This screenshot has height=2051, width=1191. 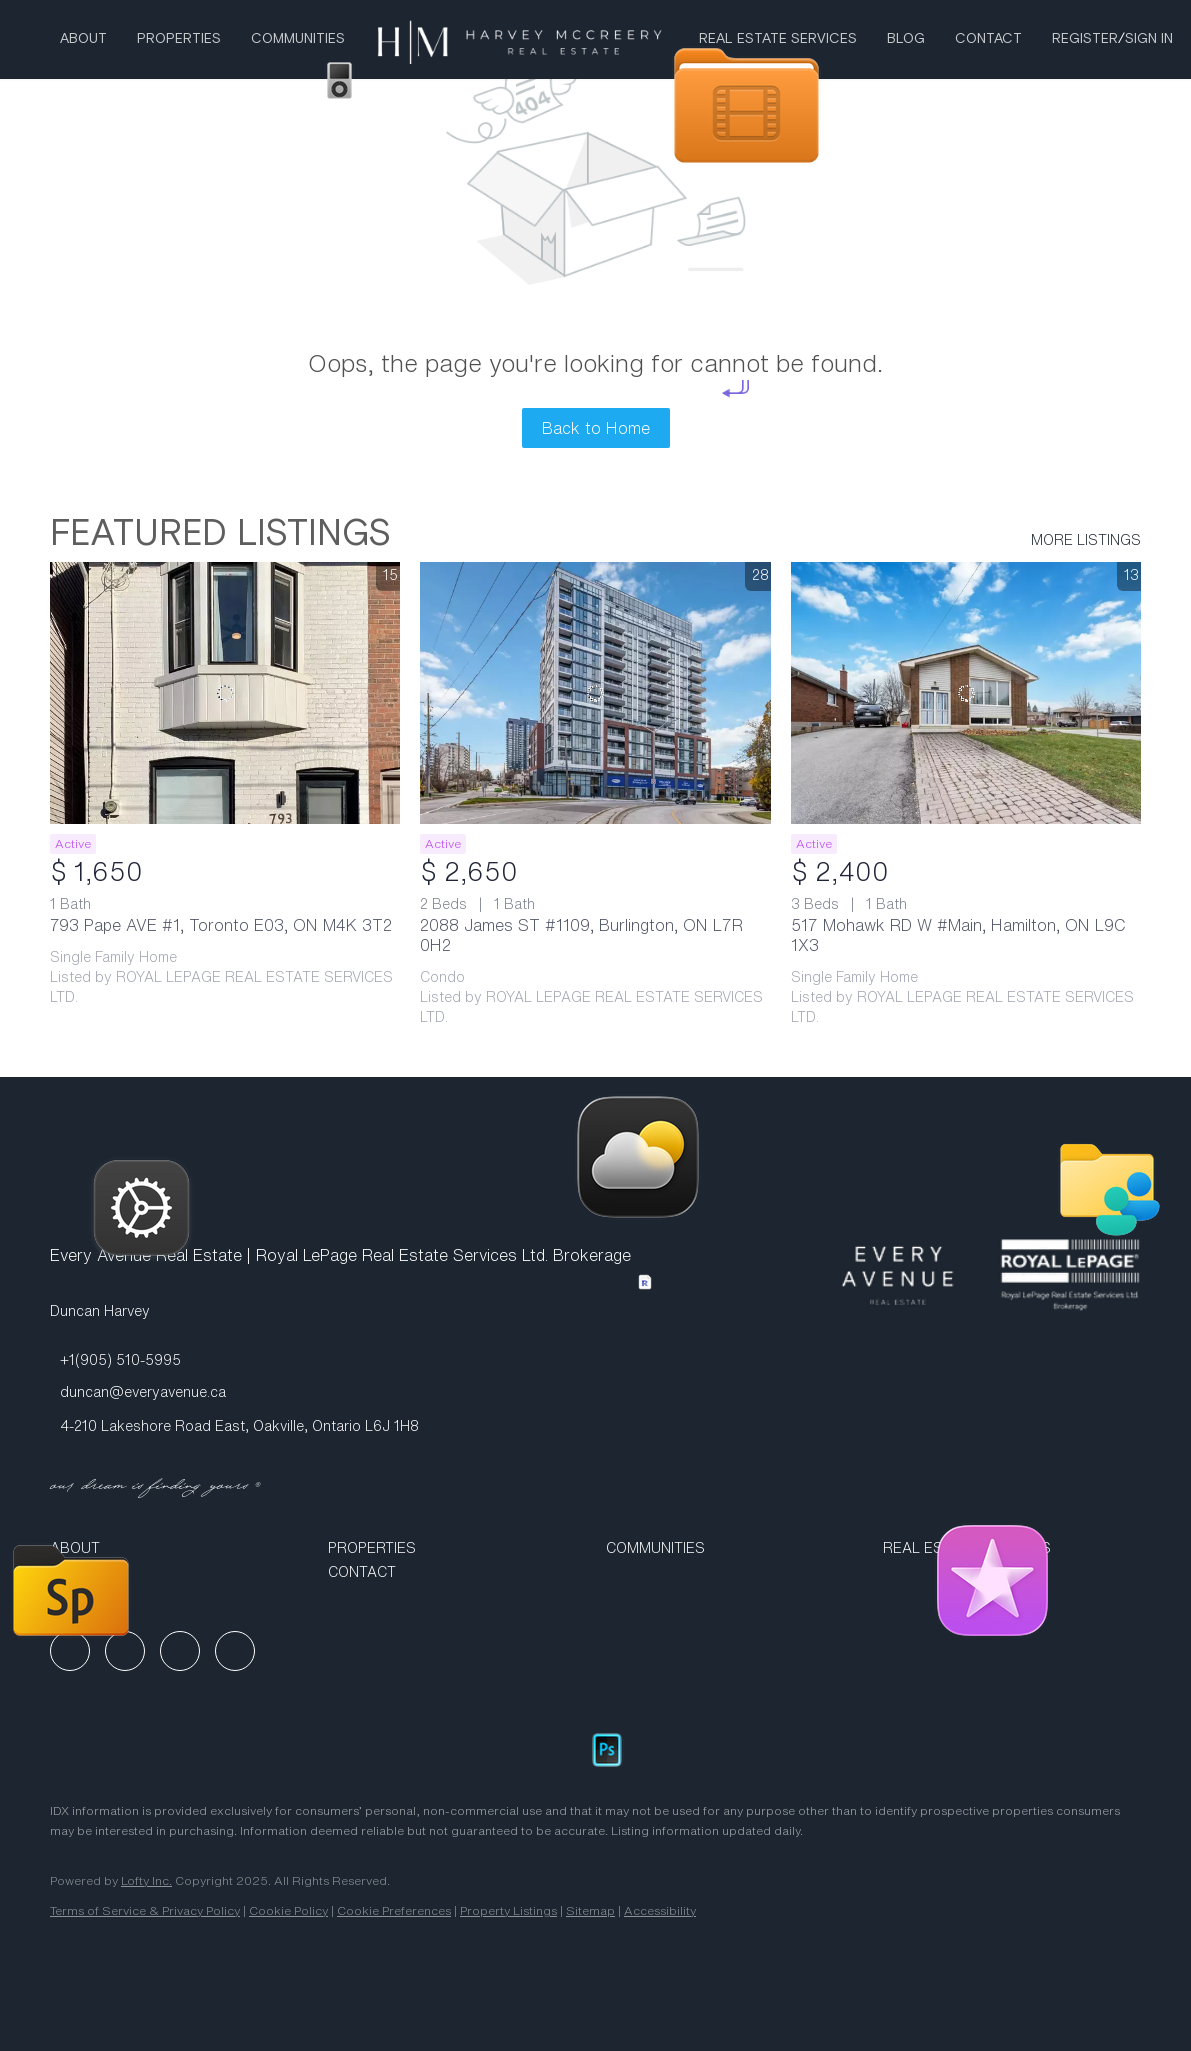 I want to click on reply to all recipients of an email, so click(x=735, y=387).